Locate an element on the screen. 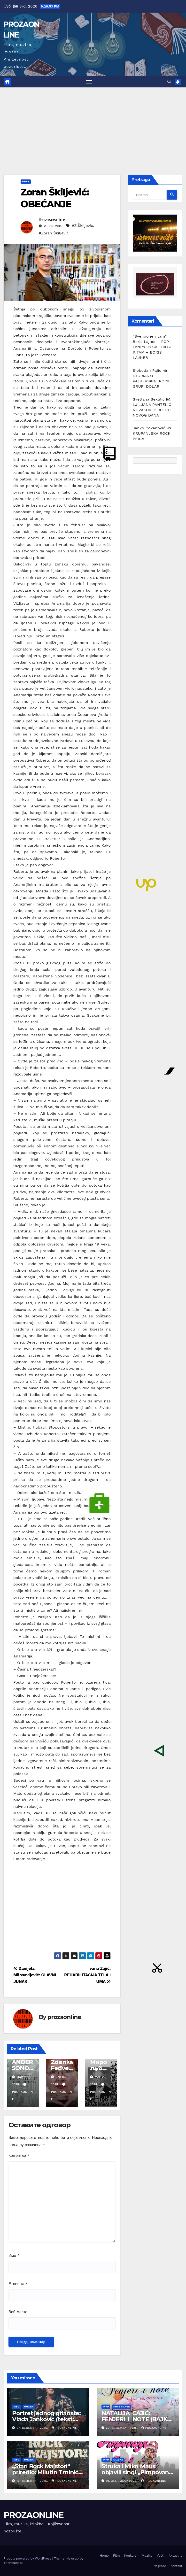 This screenshot has height=2576, width=186. visit the Air France website or app is located at coordinates (169, 1071).